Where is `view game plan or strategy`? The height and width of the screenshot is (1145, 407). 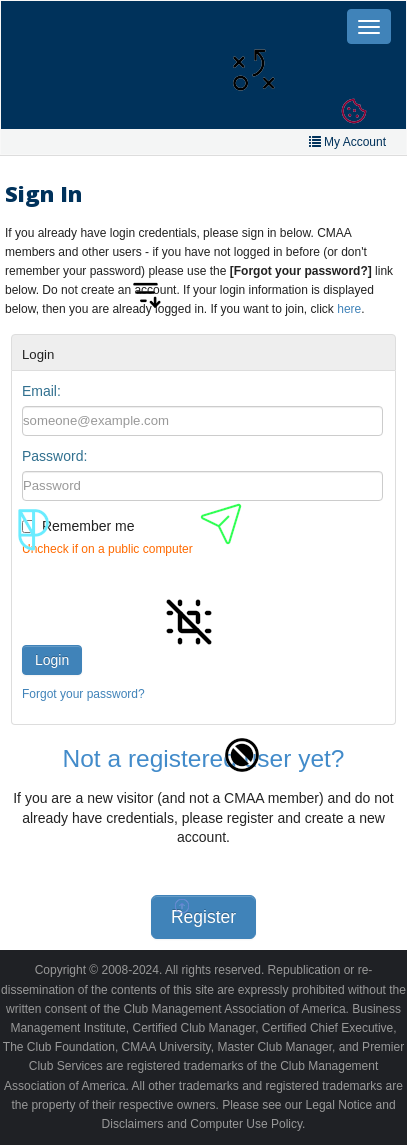
view game plan or strategy is located at coordinates (252, 70).